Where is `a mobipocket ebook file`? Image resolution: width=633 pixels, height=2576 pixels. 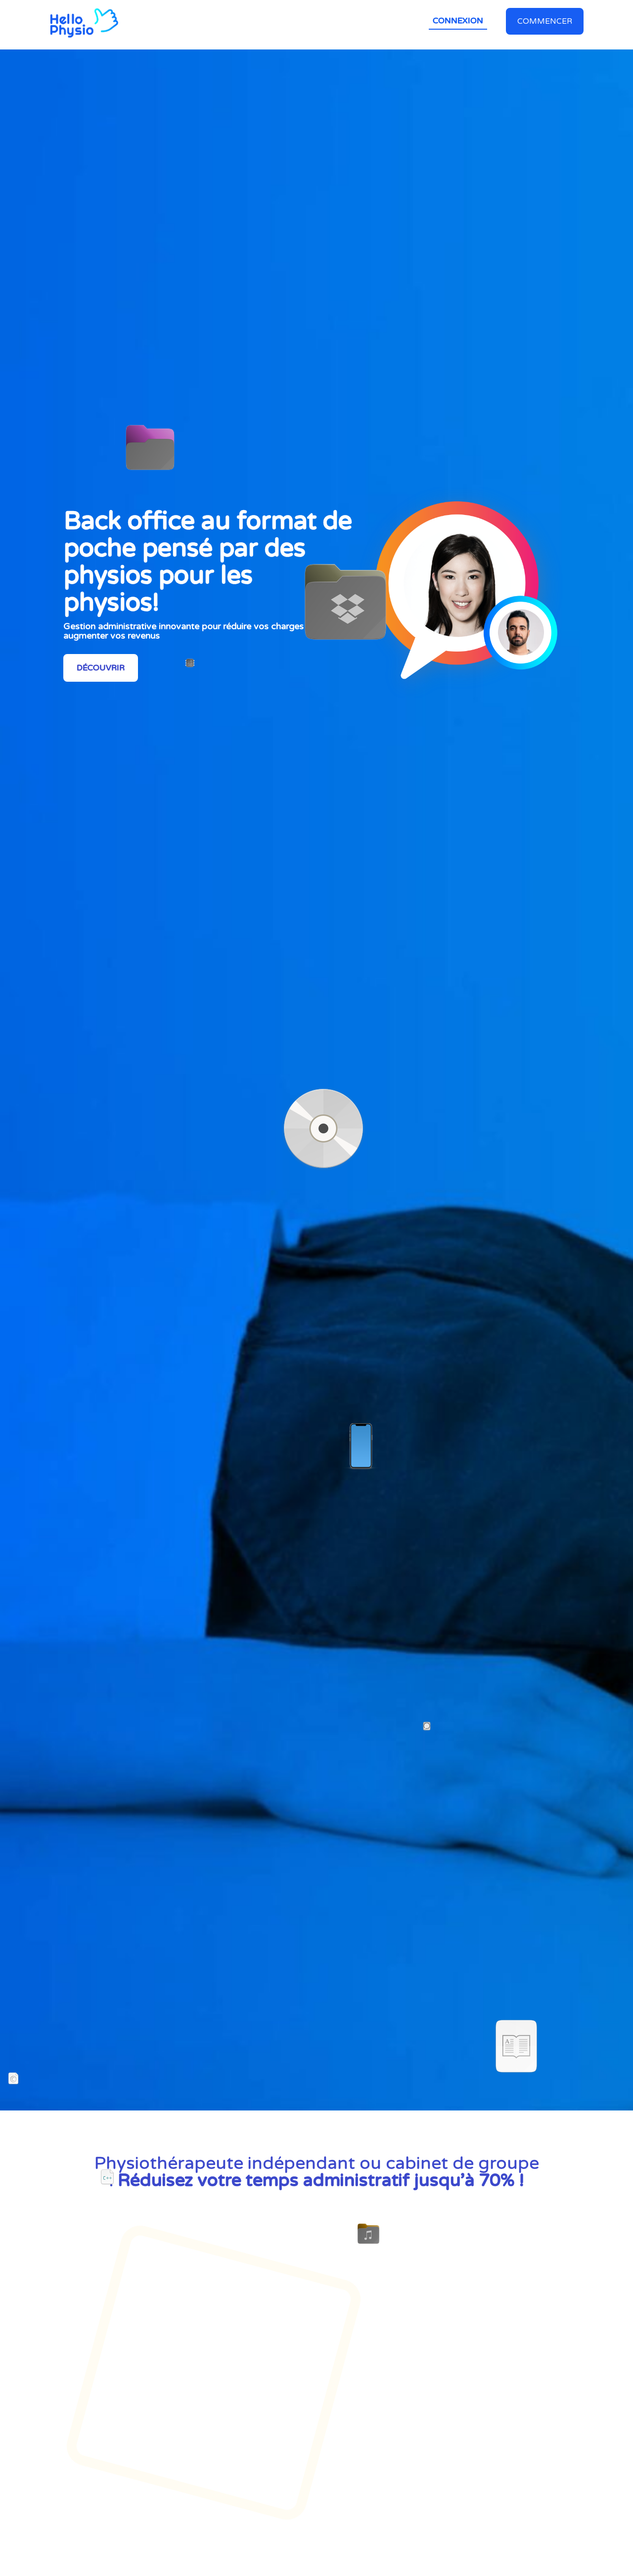
a mobipocket ebook file is located at coordinates (516, 2046).